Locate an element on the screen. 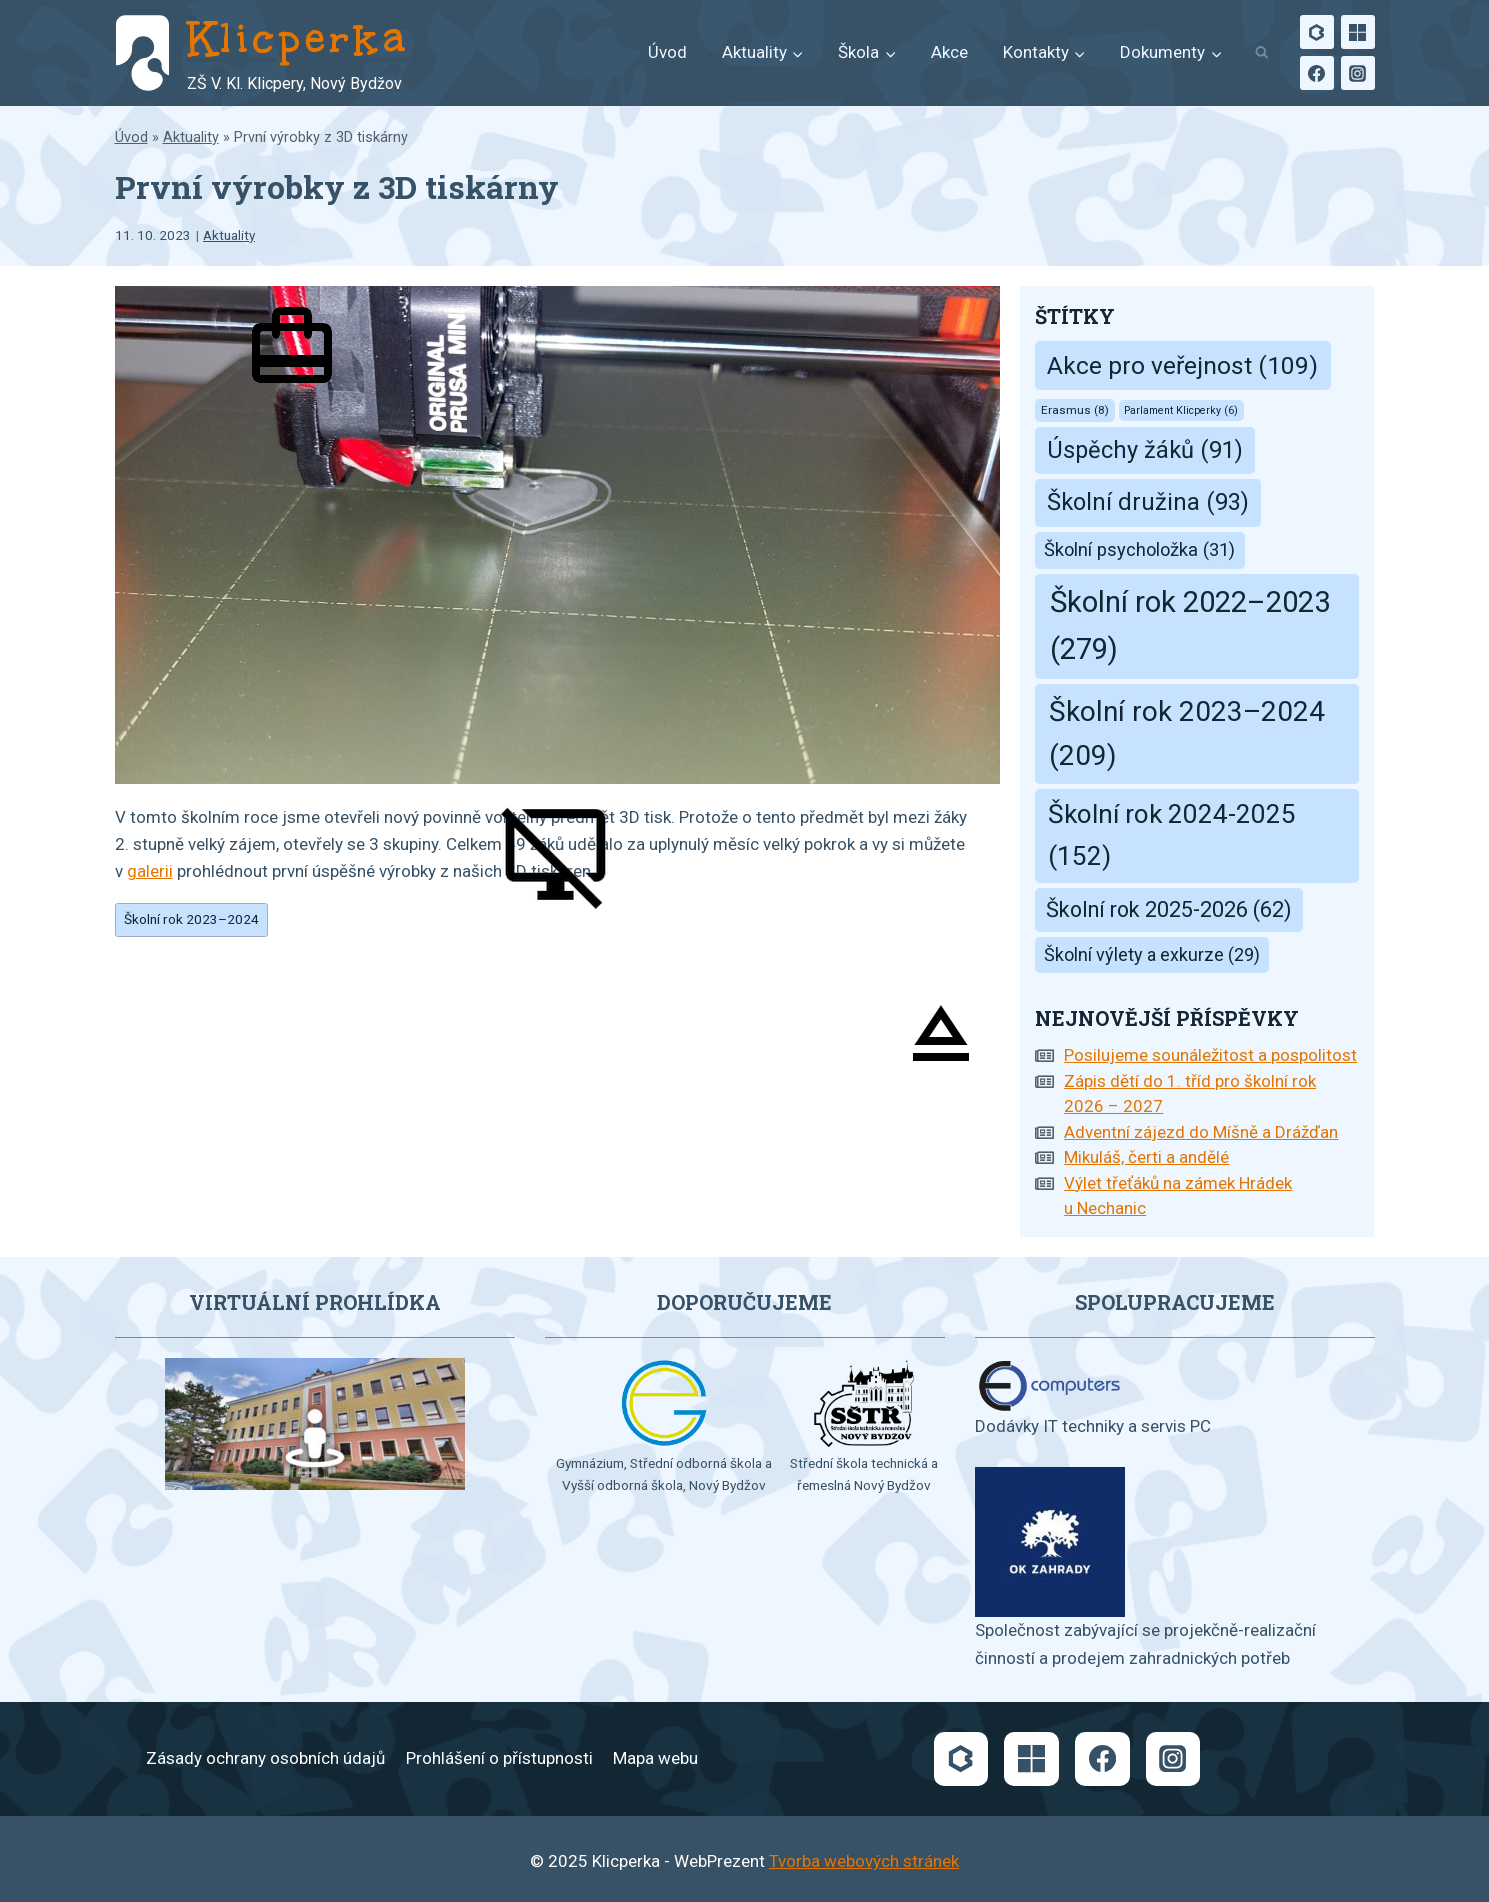 This screenshot has height=1902, width=1489. desktop access is currently disabled is located at coordinates (555, 854).